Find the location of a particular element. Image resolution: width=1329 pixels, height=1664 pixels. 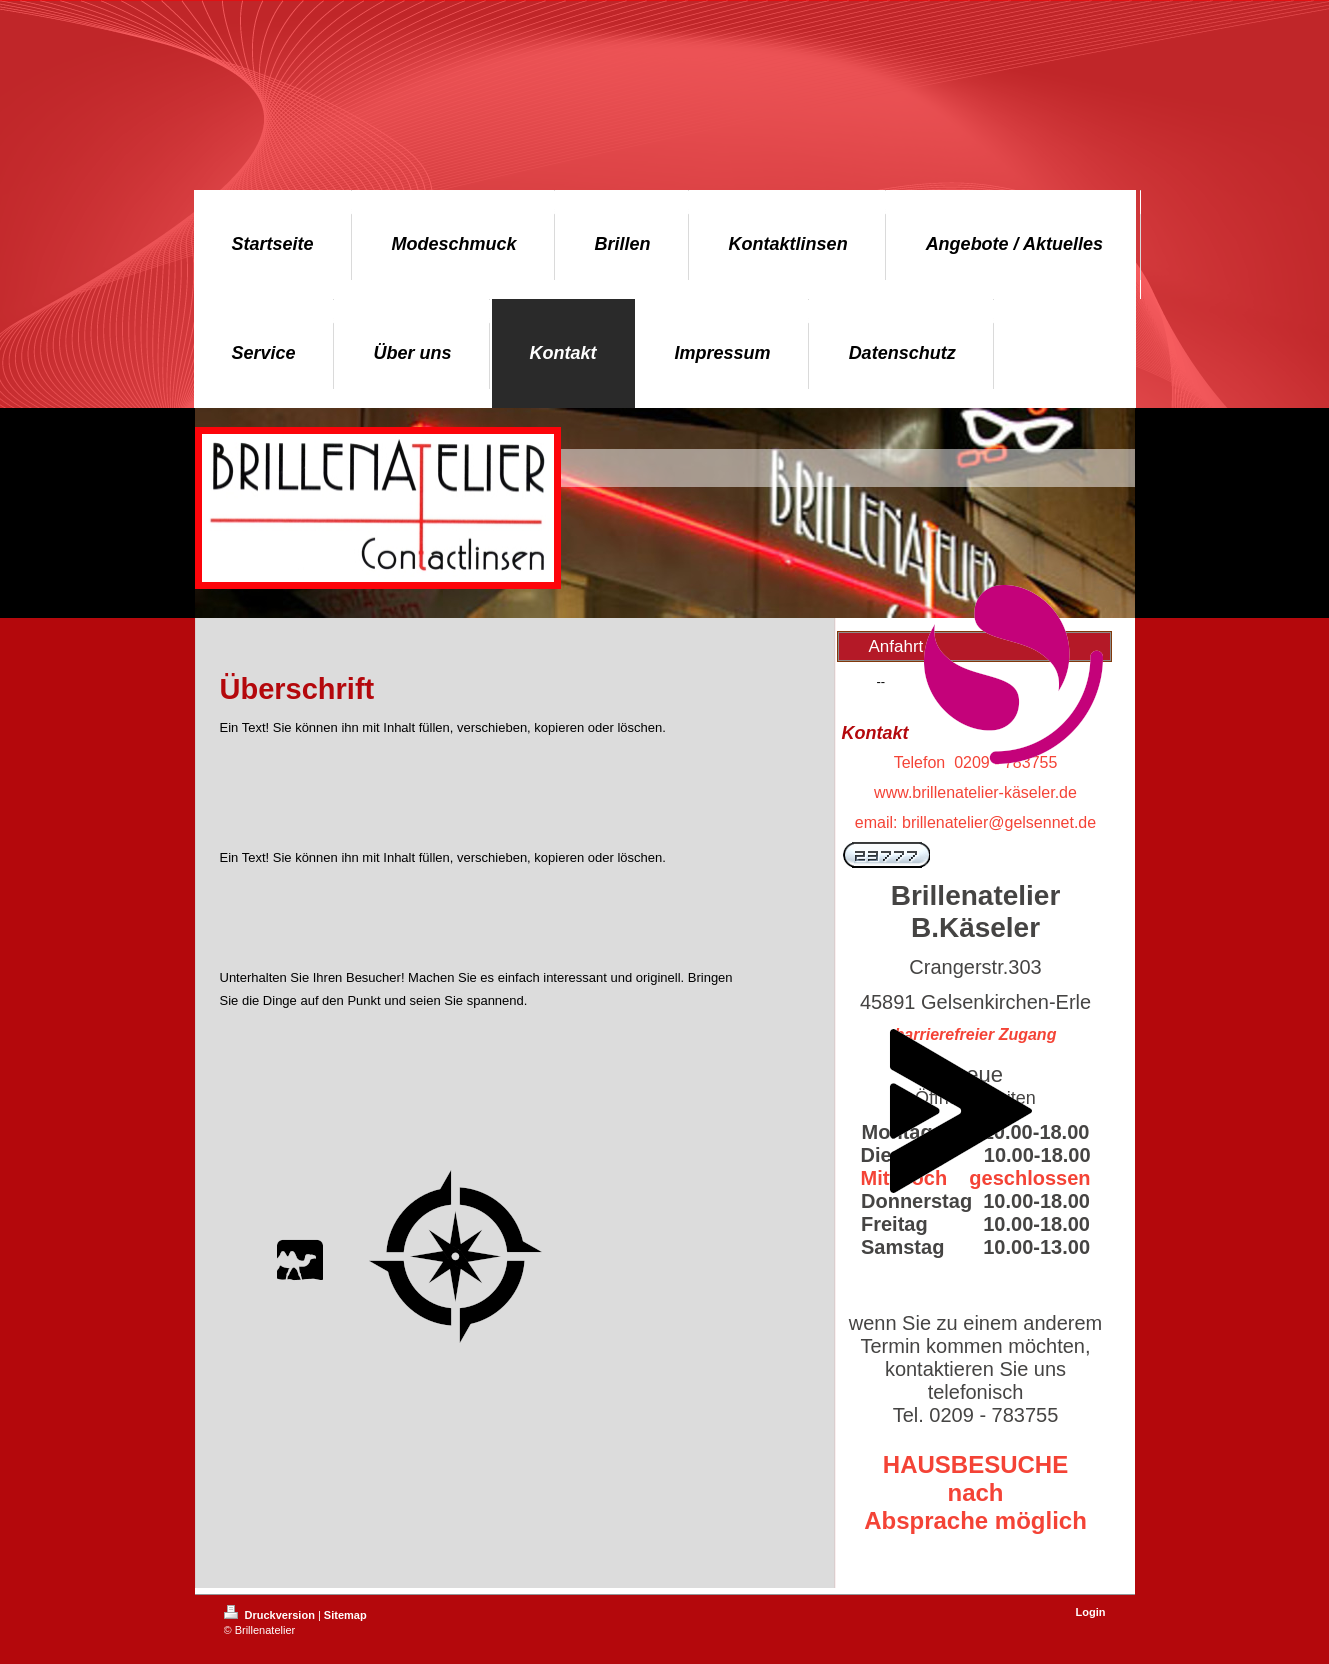

opensearch branding or product logo is located at coordinates (1013, 674).